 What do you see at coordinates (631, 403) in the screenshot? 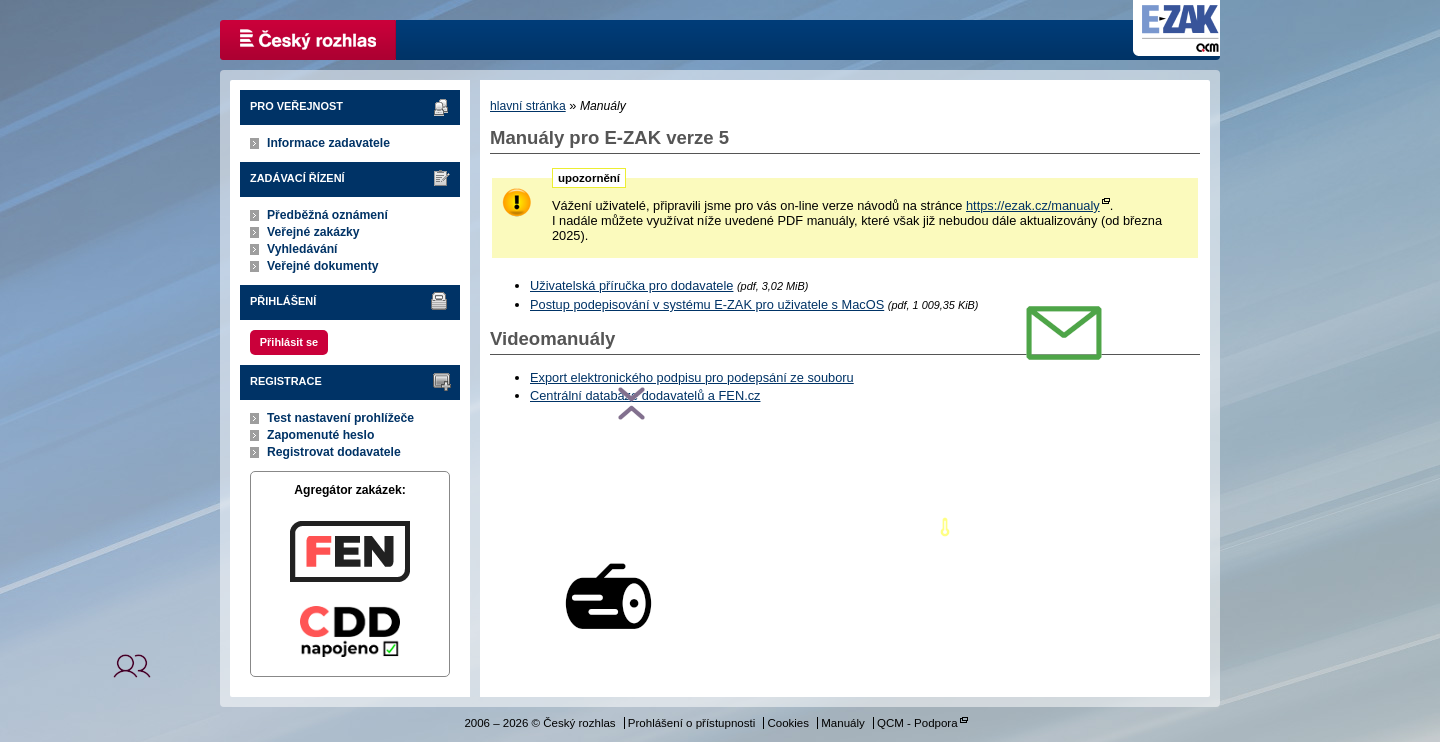
I see `collapse an expanded section or panel` at bounding box center [631, 403].